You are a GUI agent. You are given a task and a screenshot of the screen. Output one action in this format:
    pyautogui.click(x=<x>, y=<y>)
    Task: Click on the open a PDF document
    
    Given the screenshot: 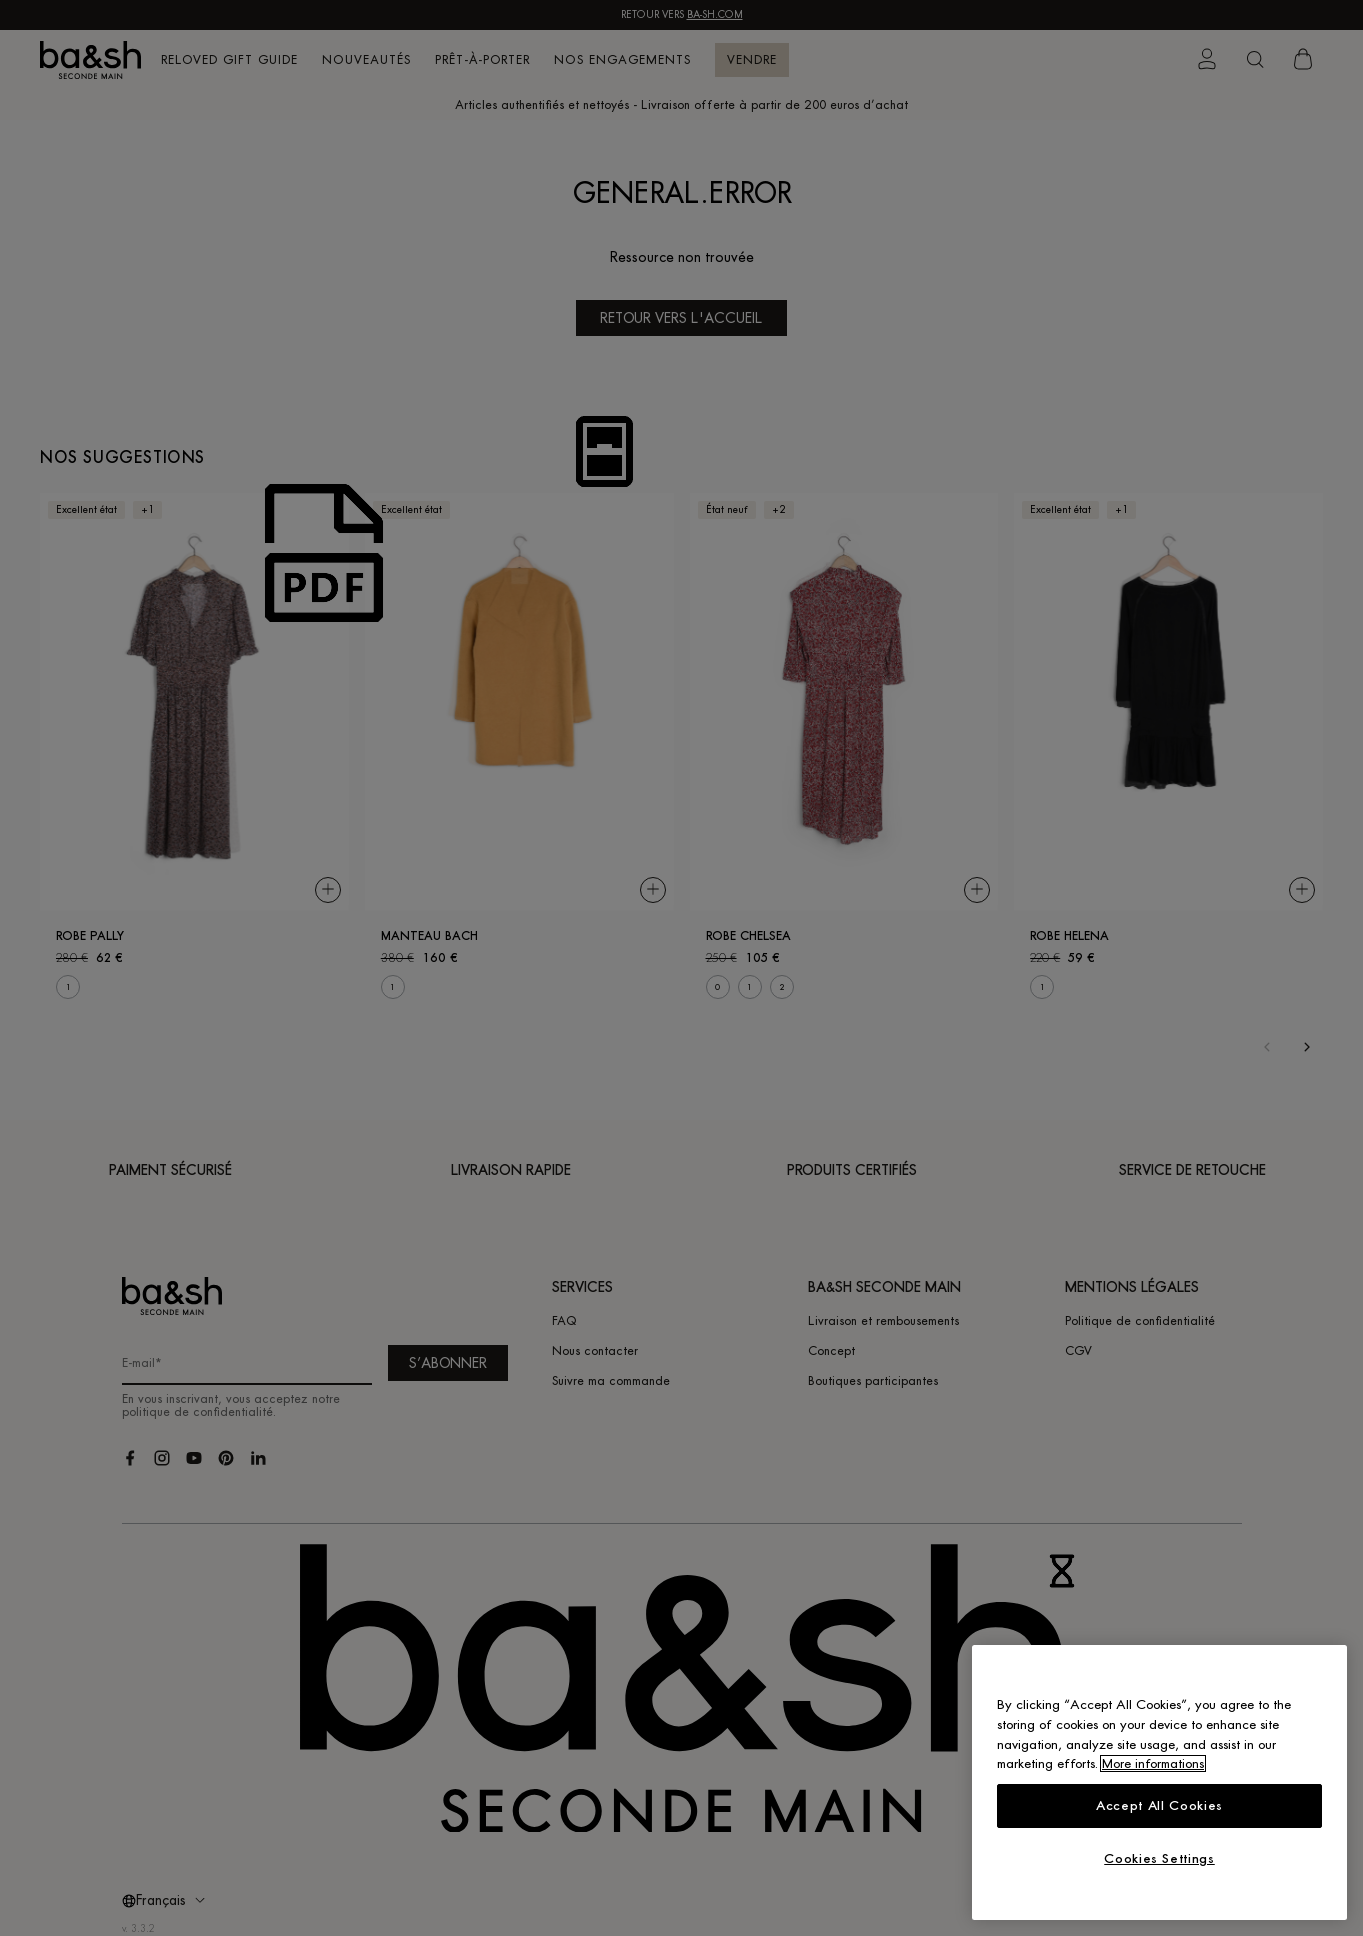 What is the action you would take?
    pyautogui.click(x=324, y=553)
    